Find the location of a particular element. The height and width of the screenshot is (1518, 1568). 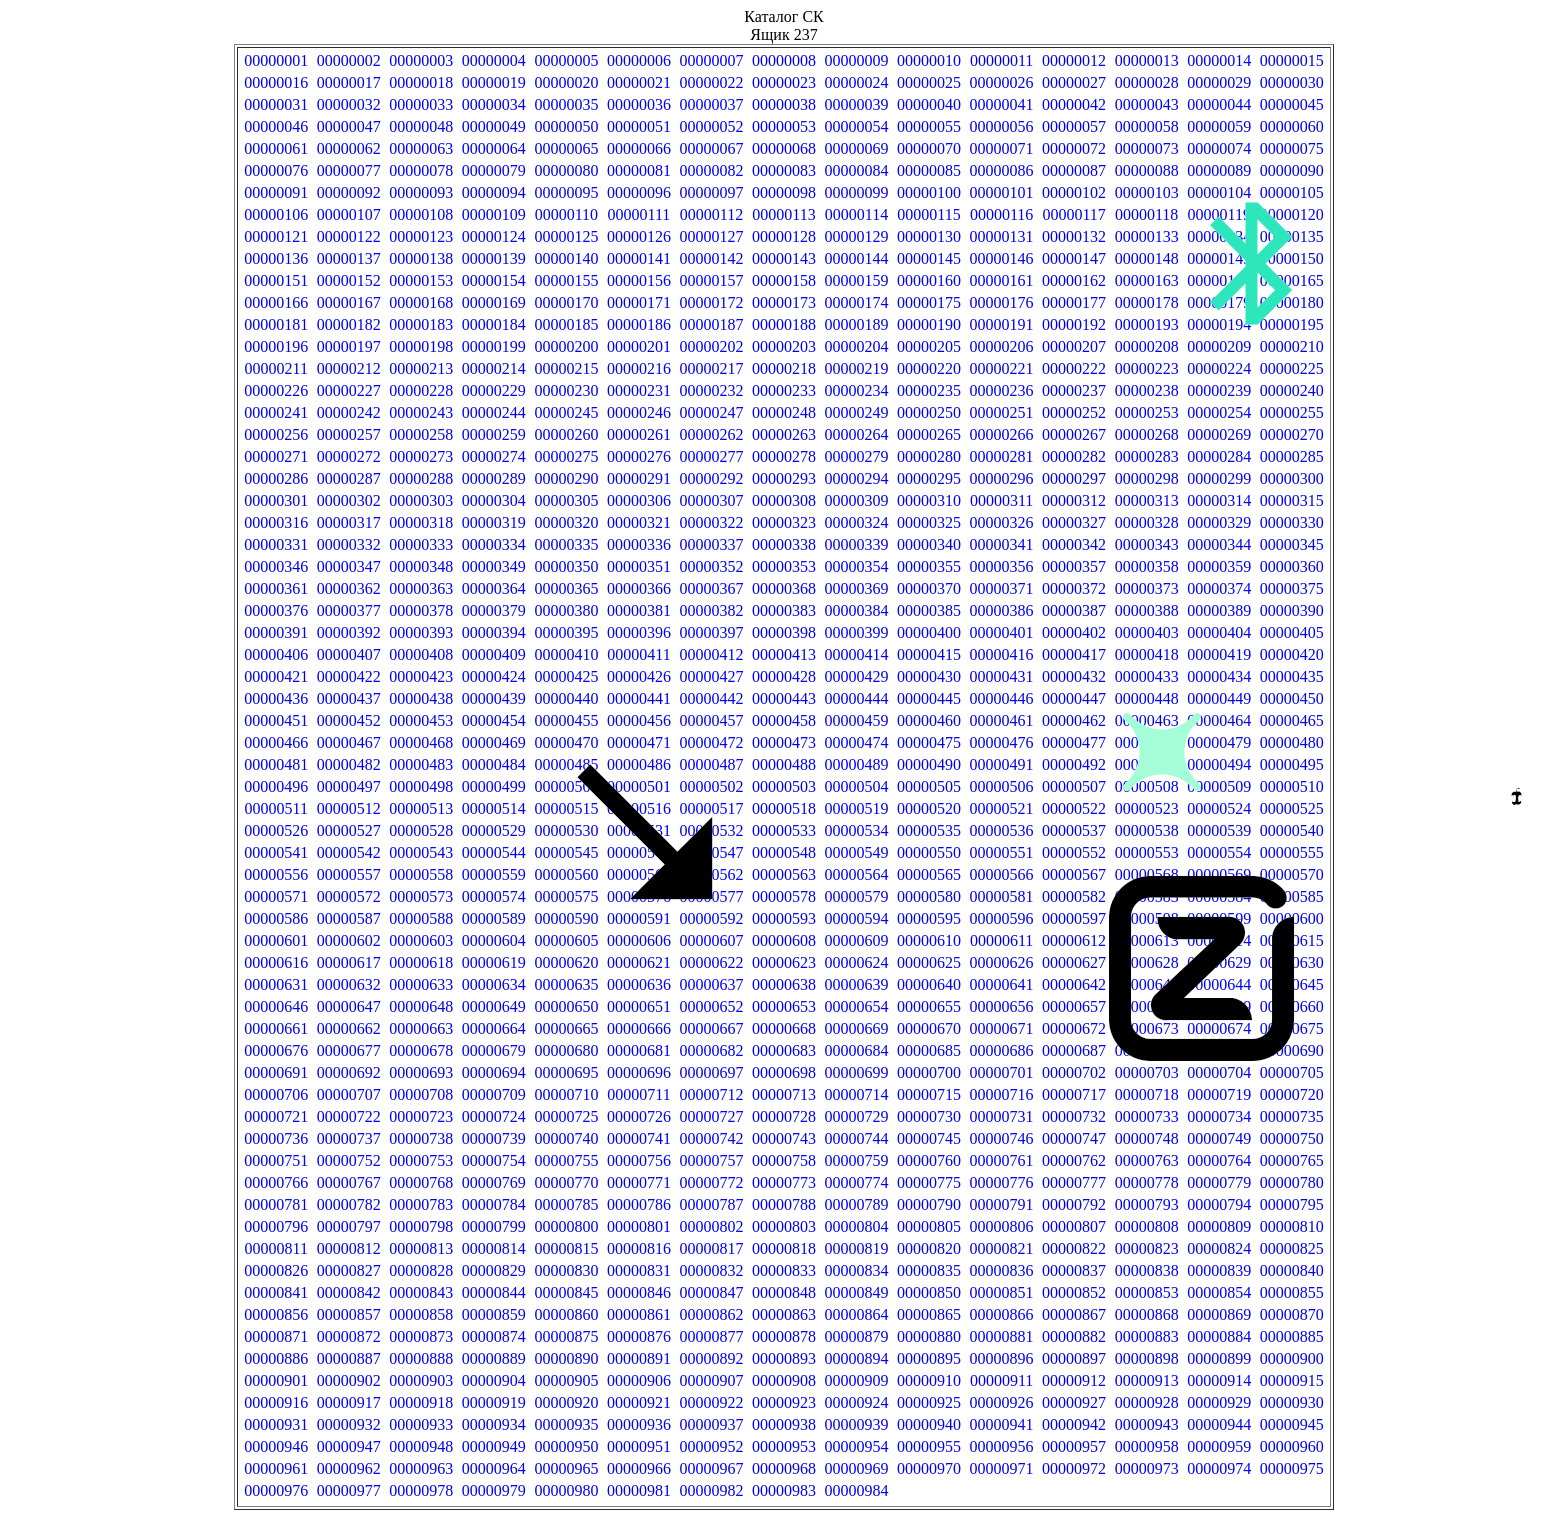

toggle bluetooth connectivity on or off is located at coordinates (1251, 263).